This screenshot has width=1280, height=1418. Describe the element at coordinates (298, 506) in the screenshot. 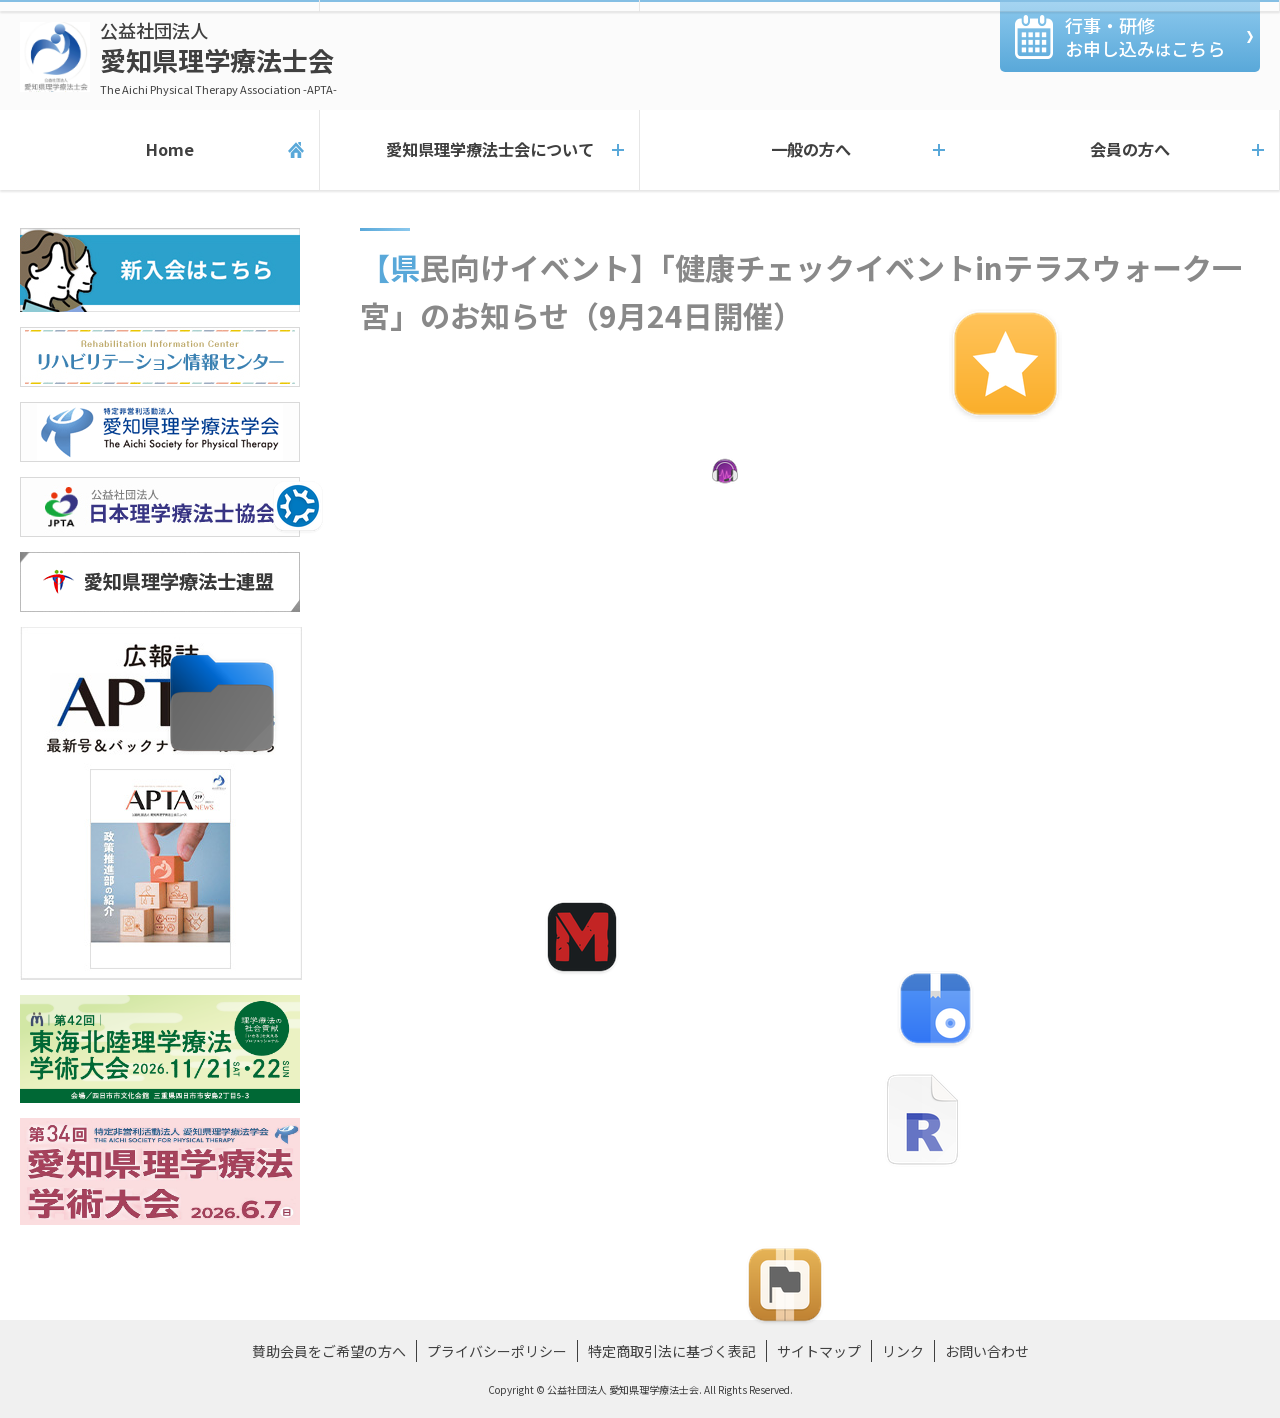

I see `launch kubuntu system settings` at that location.